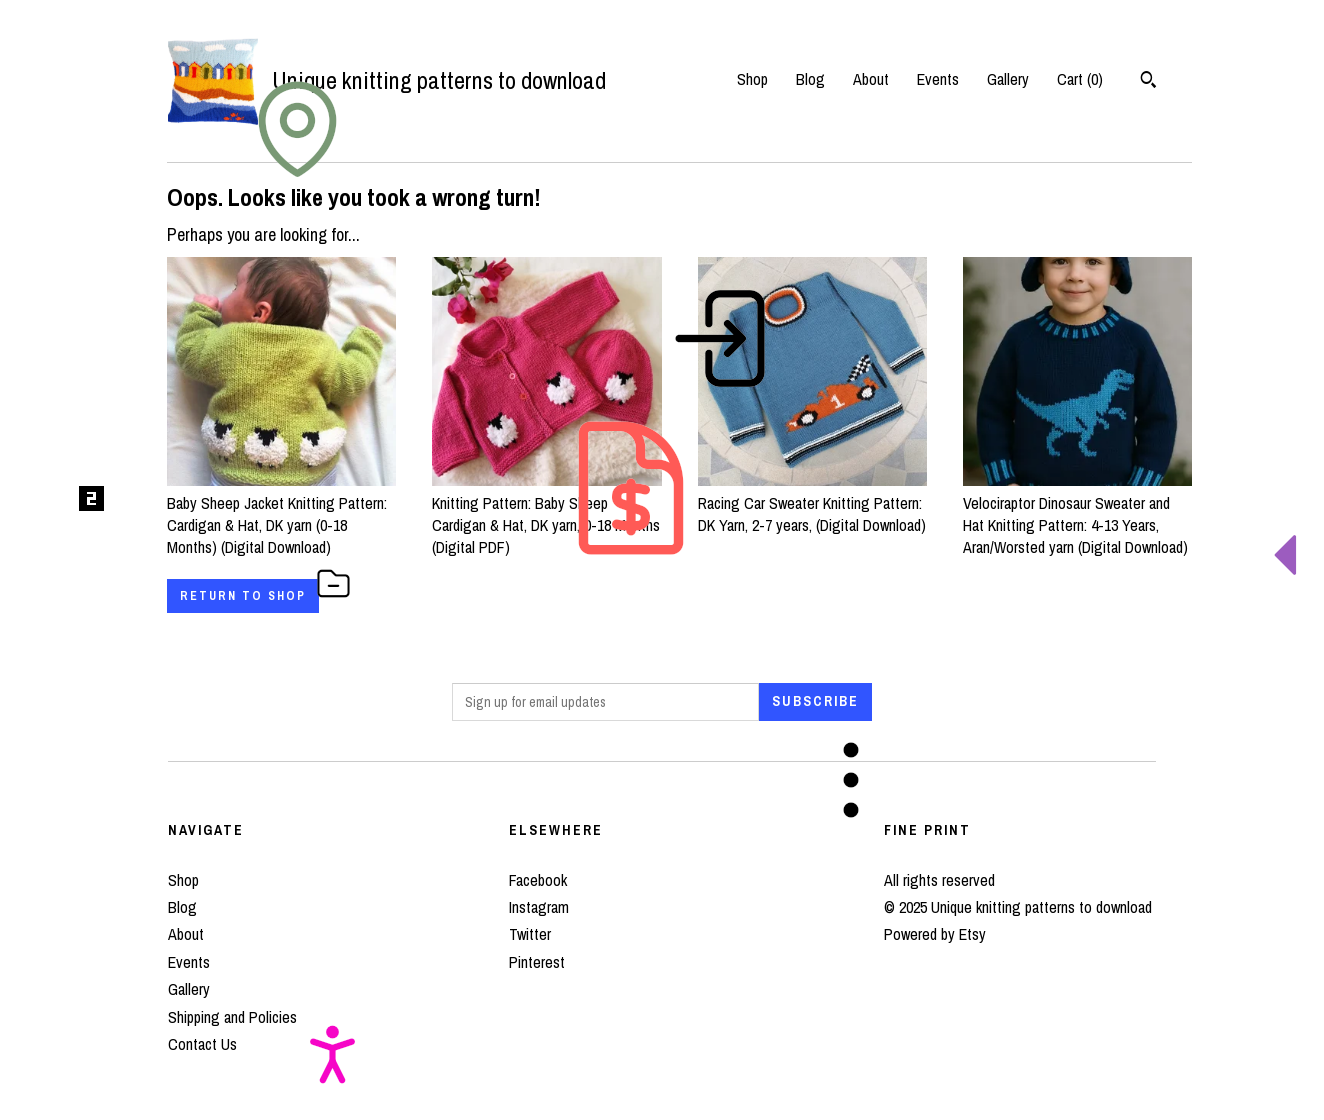  I want to click on navigate back to the previous screen, so click(1285, 555).